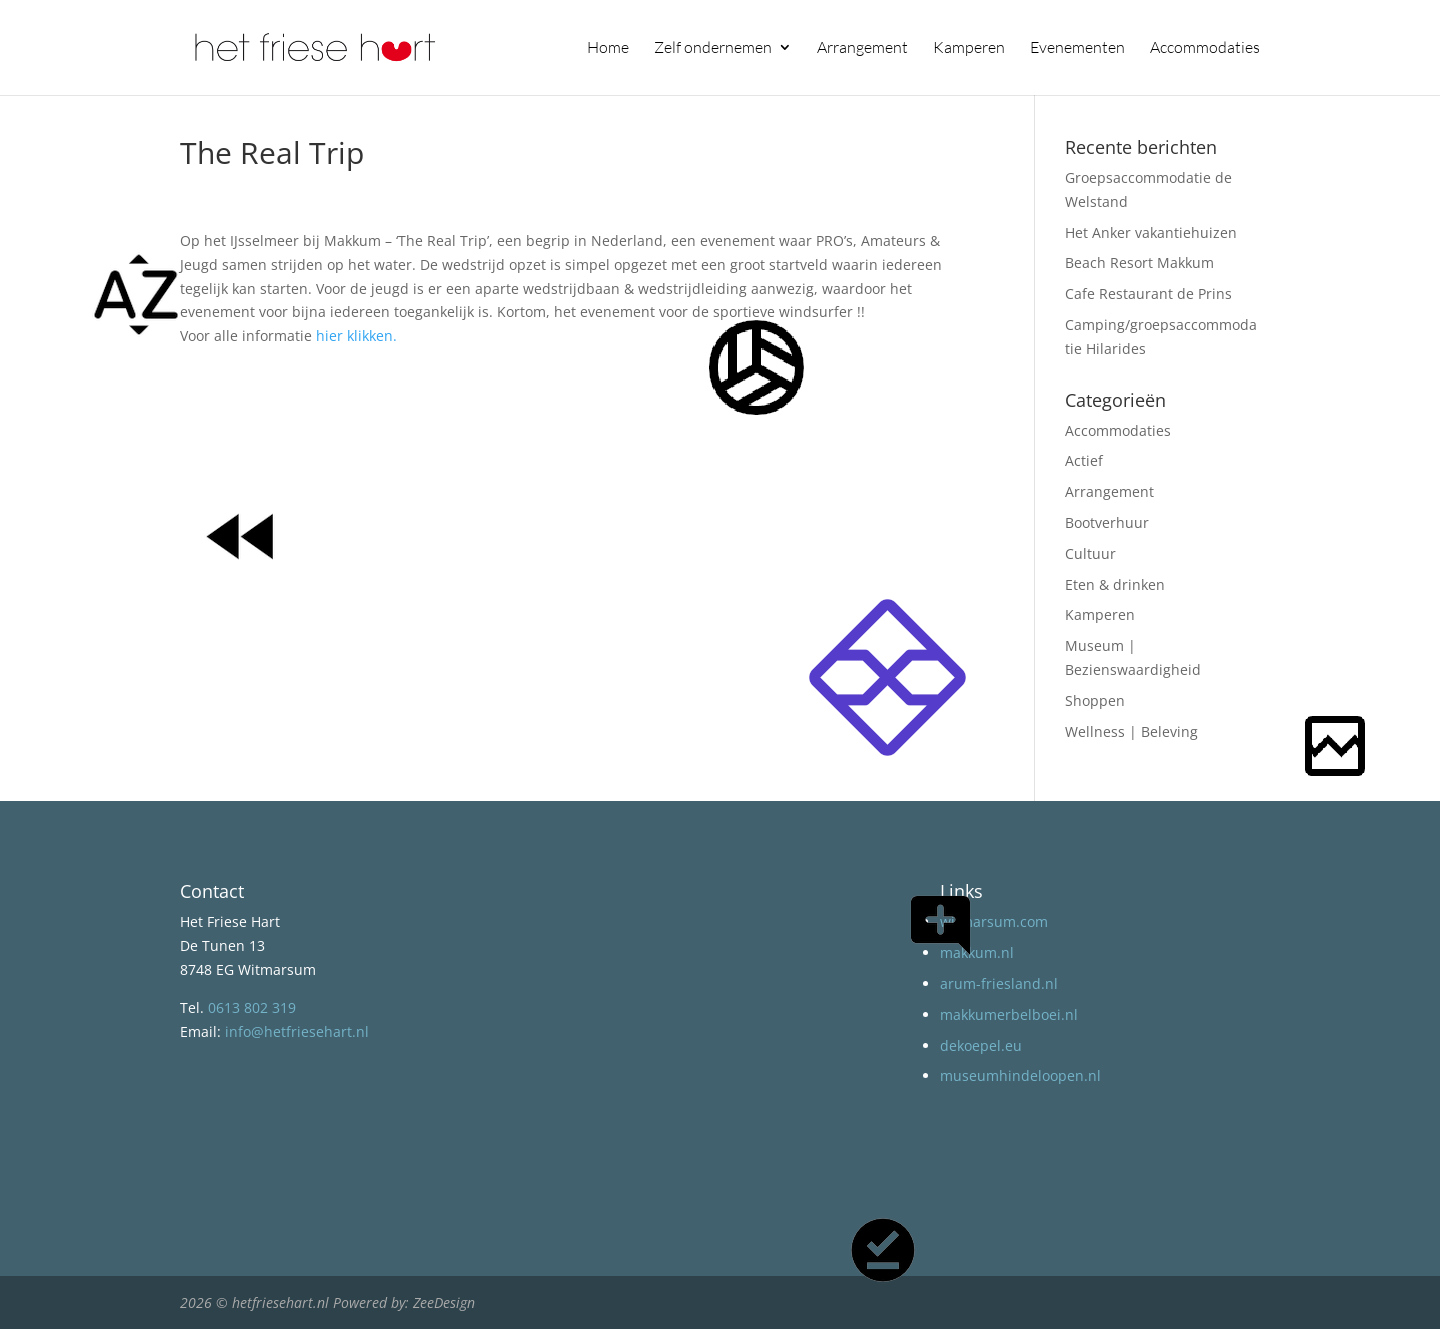 The height and width of the screenshot is (1329, 1440). Describe the element at coordinates (242, 536) in the screenshot. I see `rewind media playback` at that location.